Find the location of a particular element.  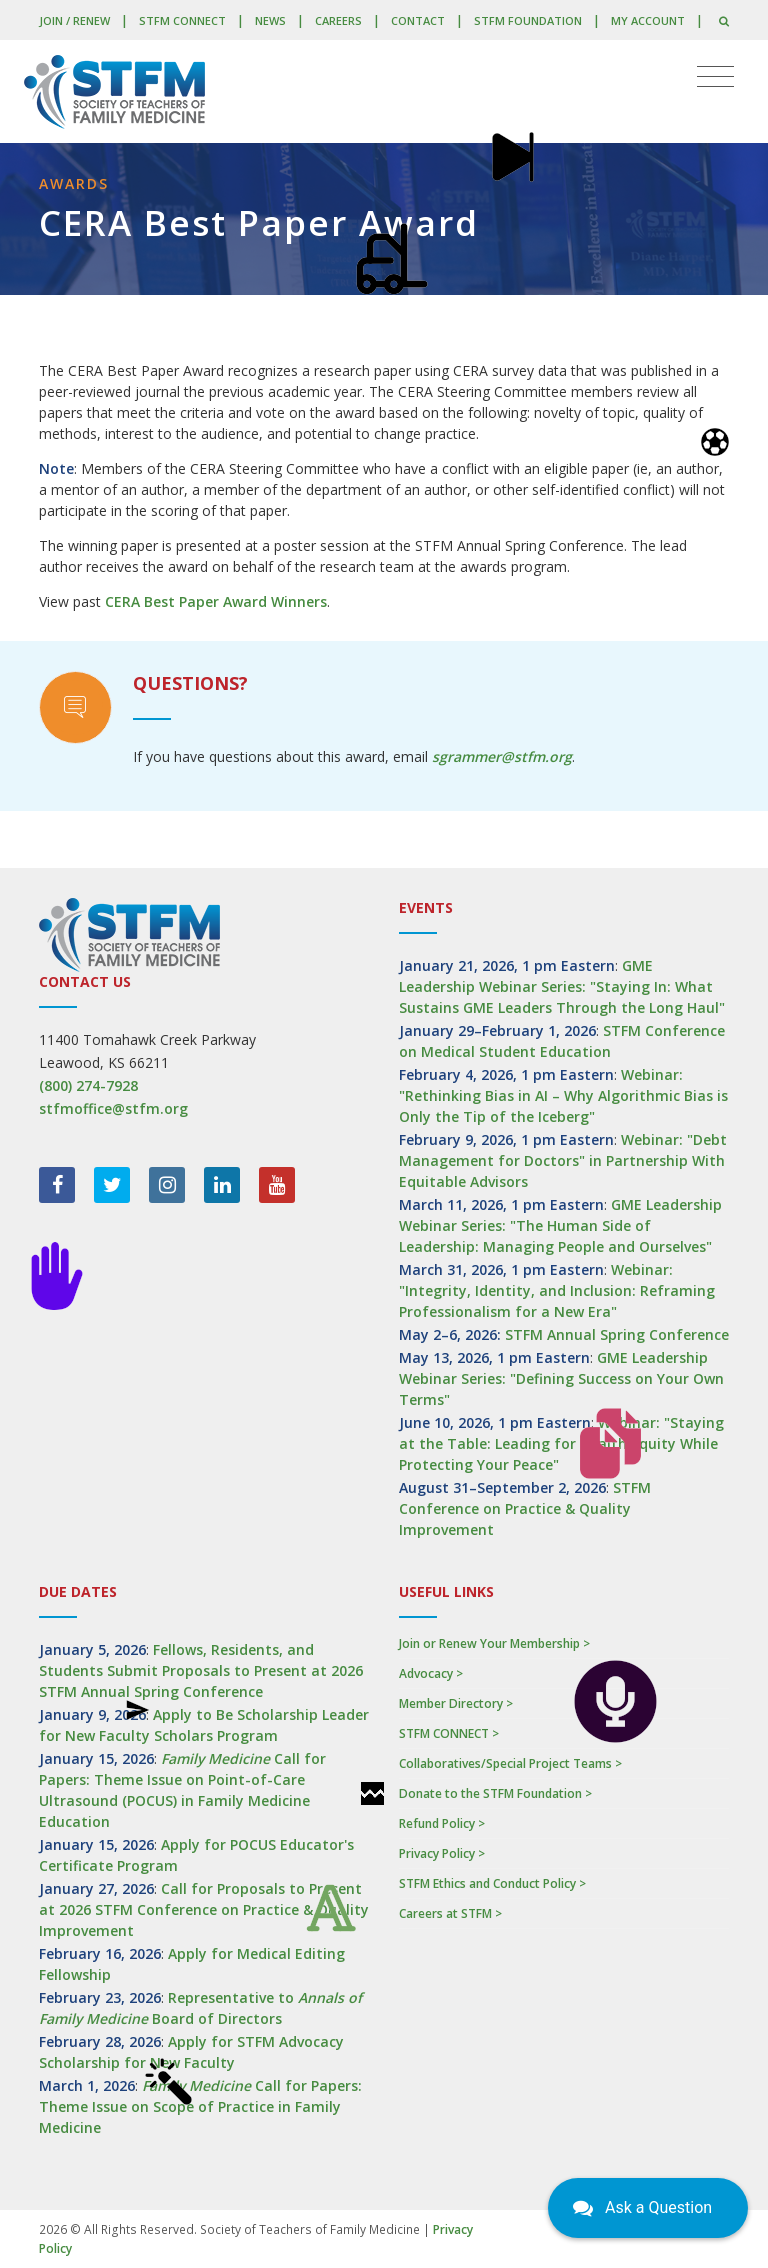

indicates image failed to load is located at coordinates (372, 1793).